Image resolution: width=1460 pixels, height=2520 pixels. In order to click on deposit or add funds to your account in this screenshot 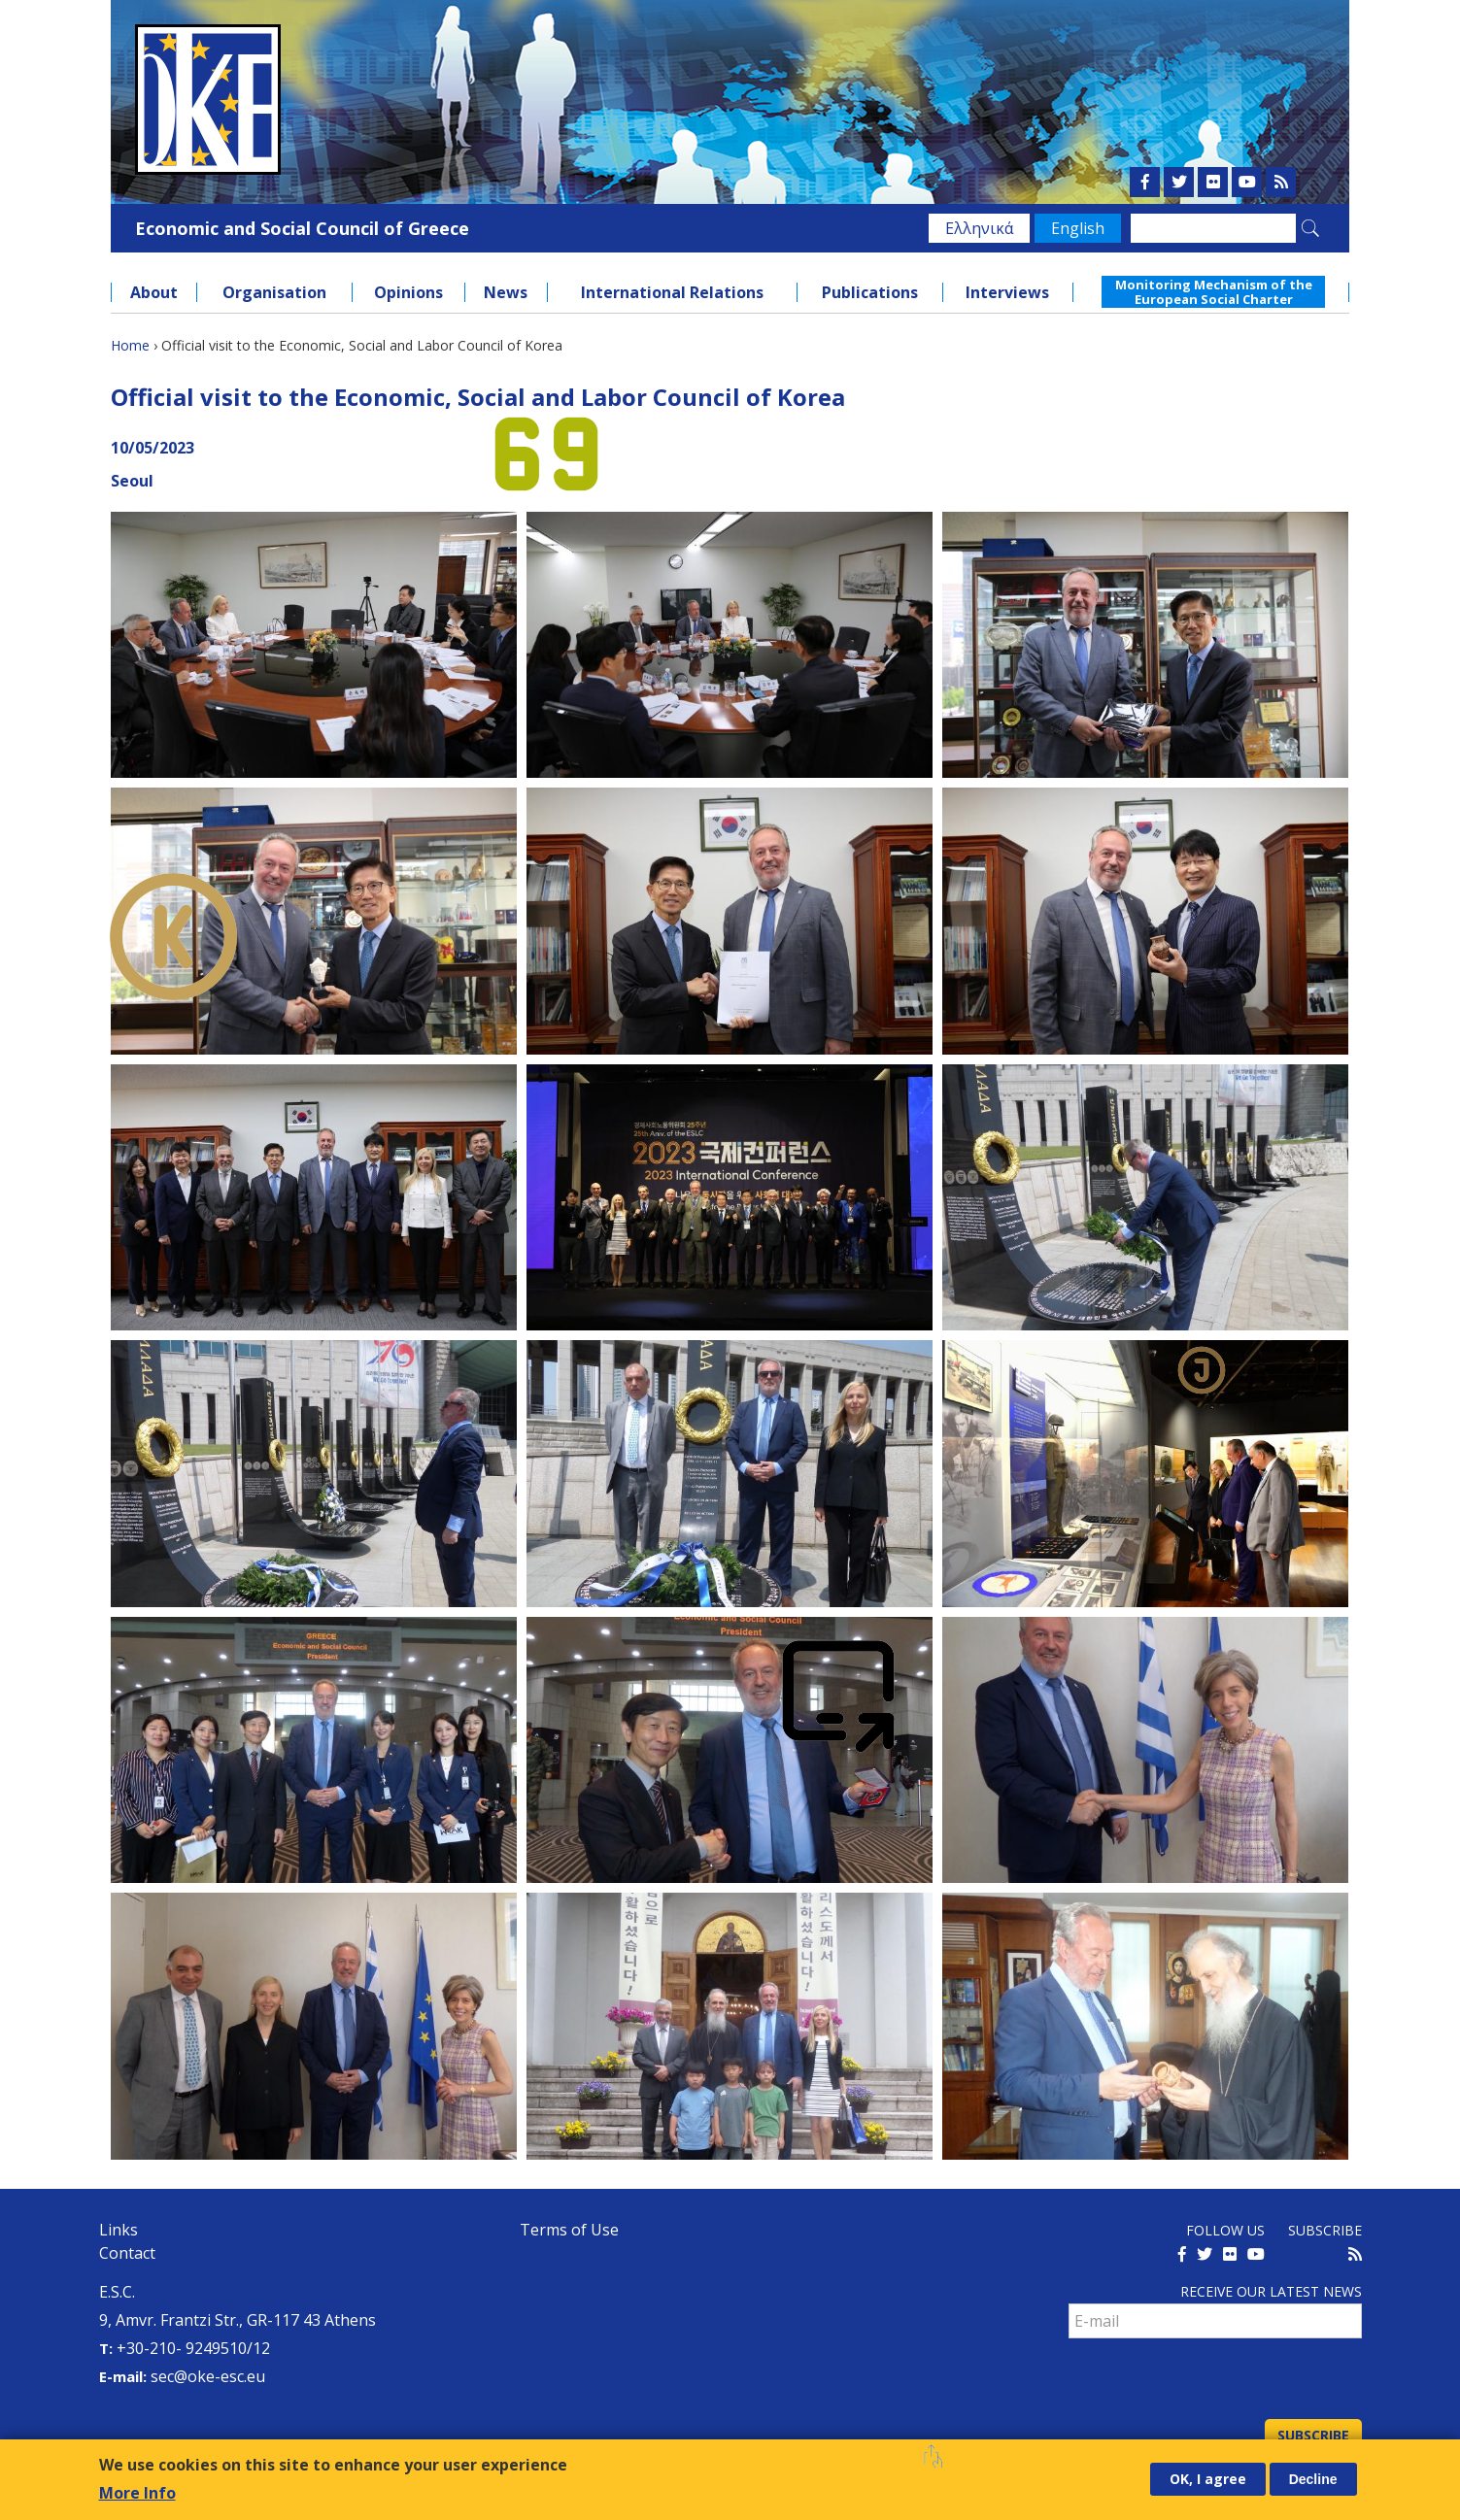, I will do `click(932, 2456)`.